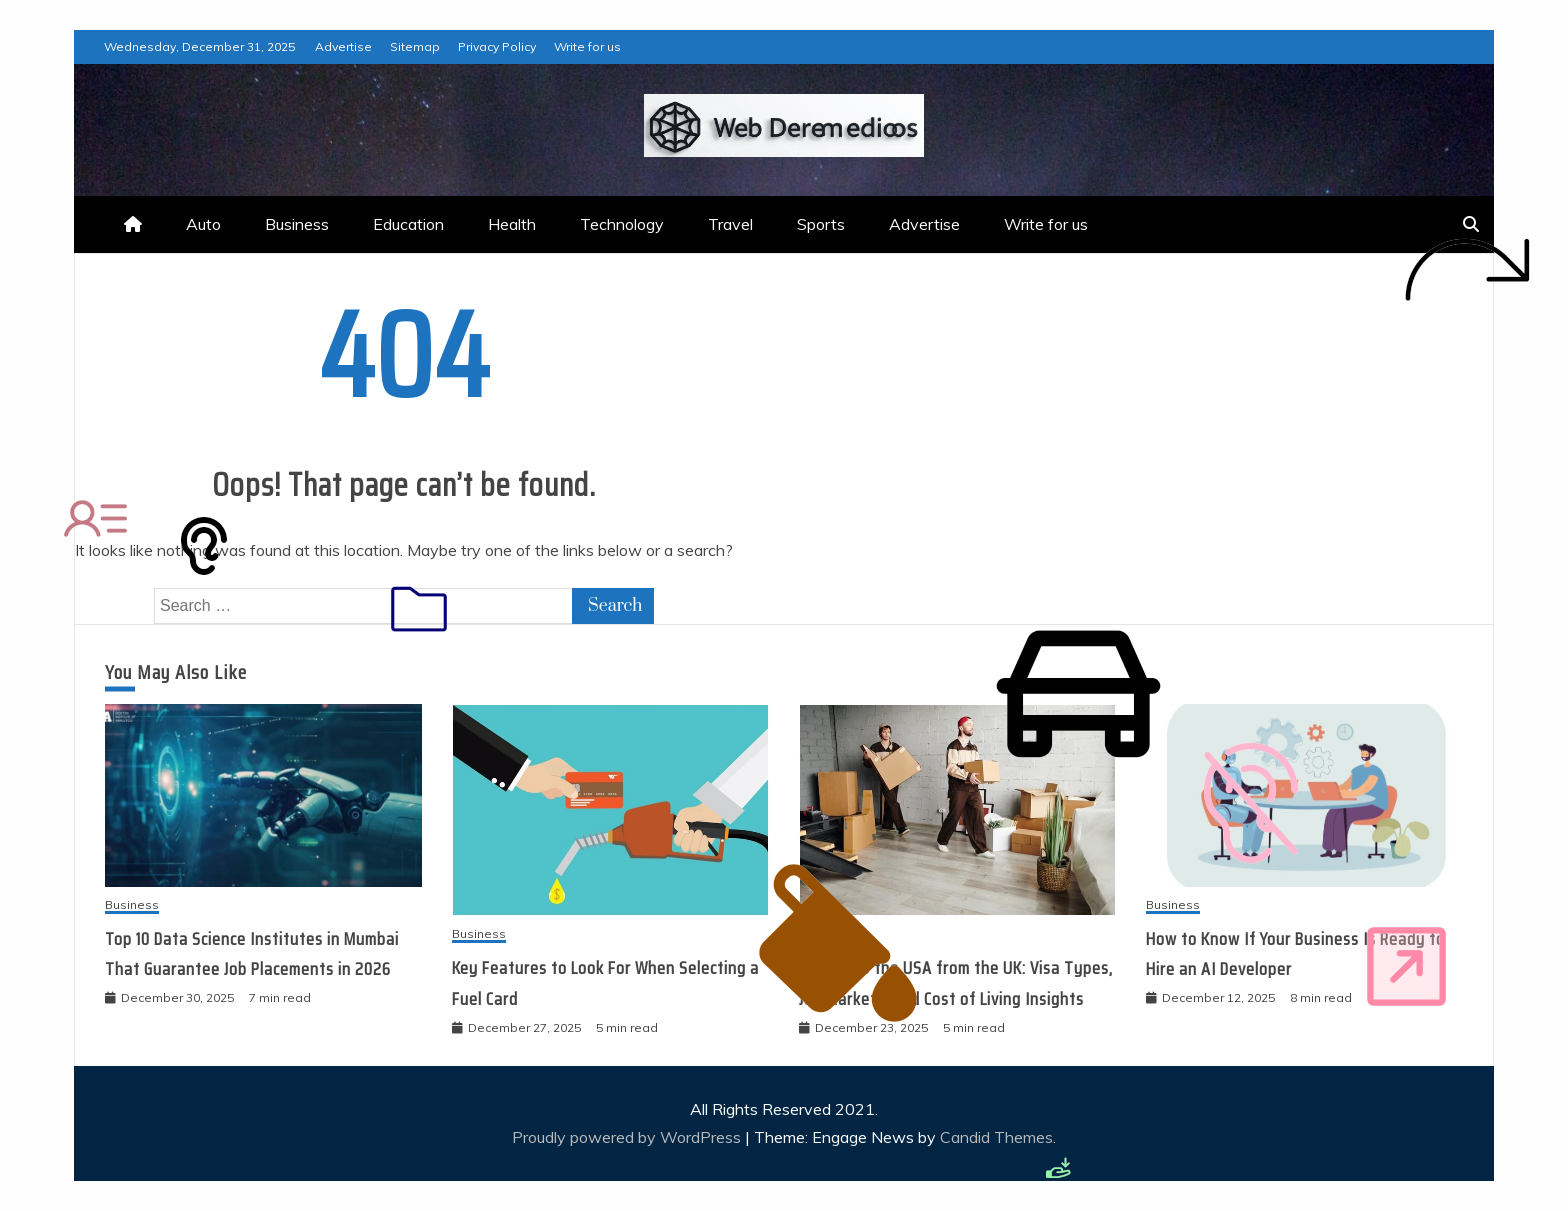 The image size is (1568, 1211). Describe the element at coordinates (838, 943) in the screenshot. I see `fill an area with color` at that location.